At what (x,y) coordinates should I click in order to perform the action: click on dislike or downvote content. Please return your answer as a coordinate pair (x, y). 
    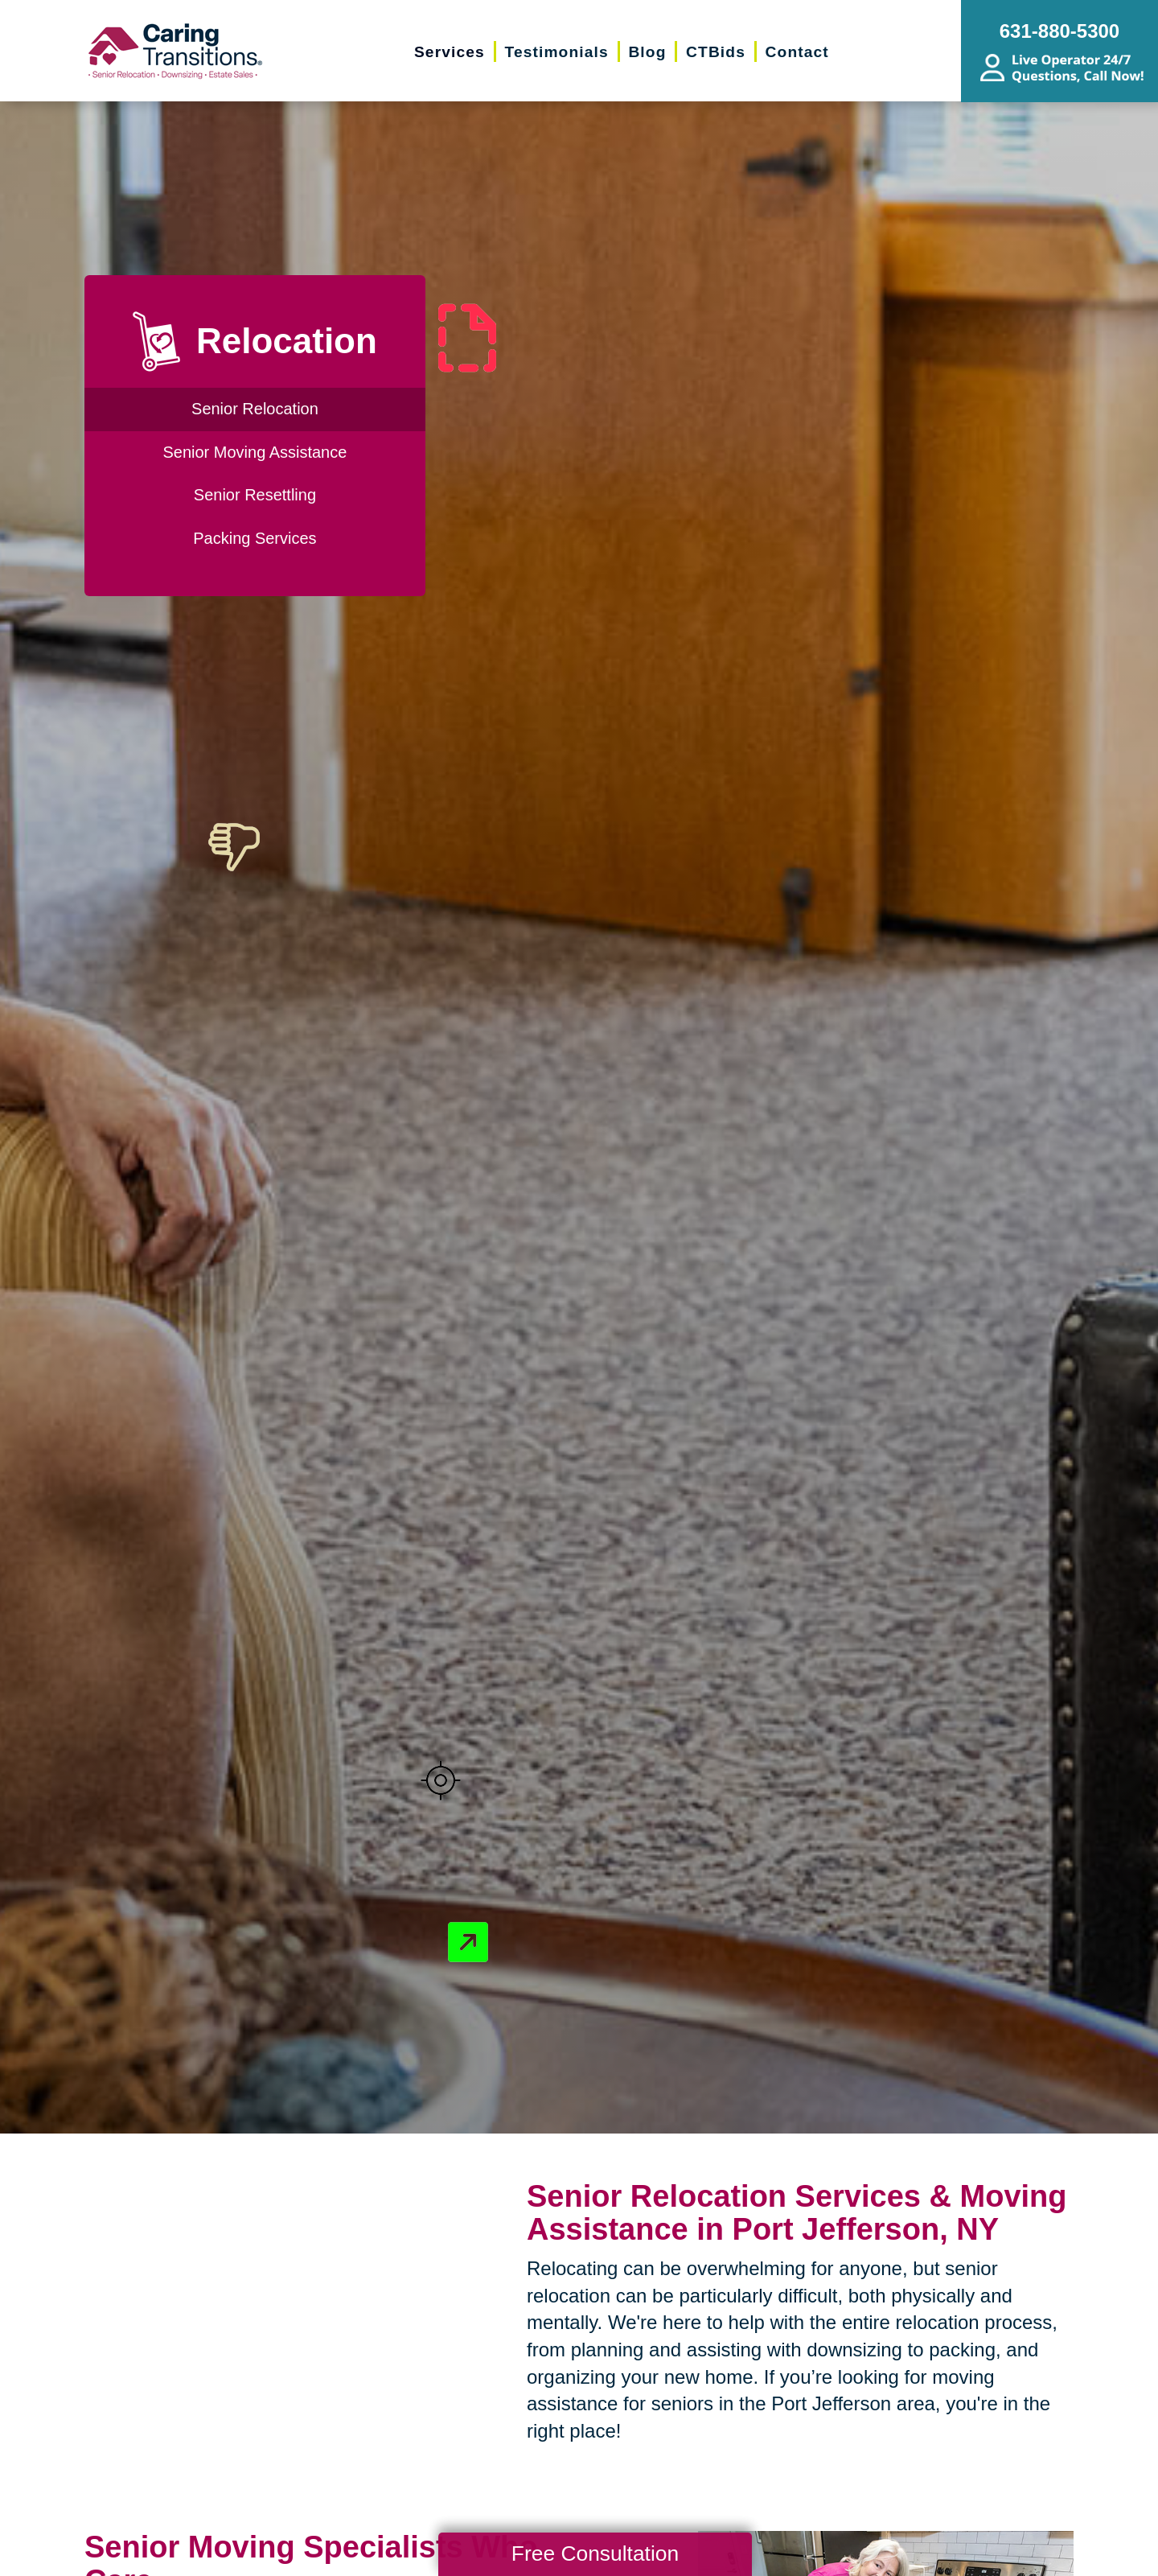
    Looking at the image, I should click on (234, 847).